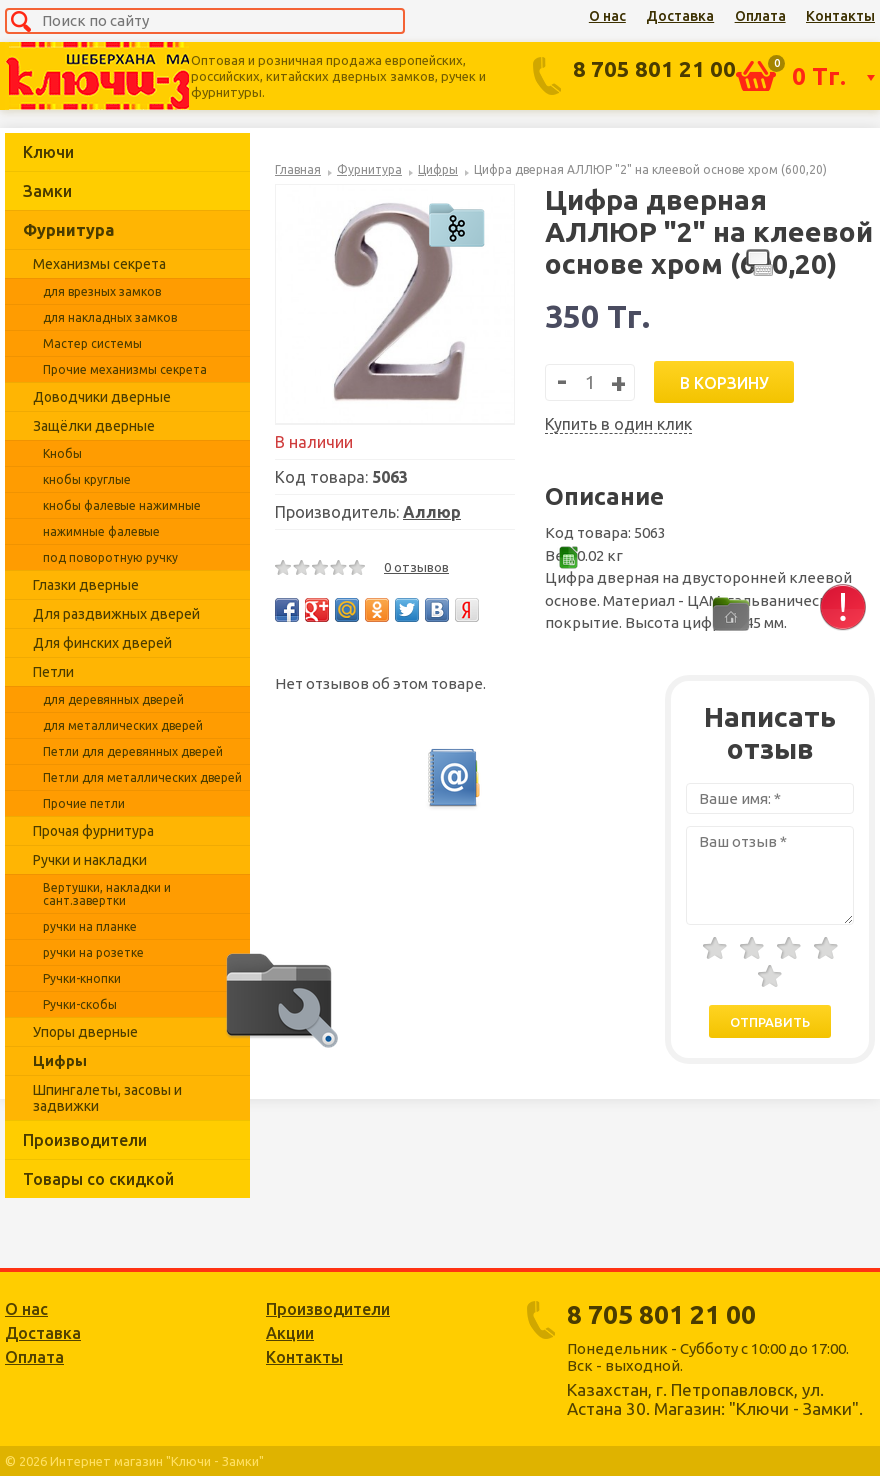 Image resolution: width=880 pixels, height=1476 pixels. I want to click on open your address book or contacts, so click(452, 779).